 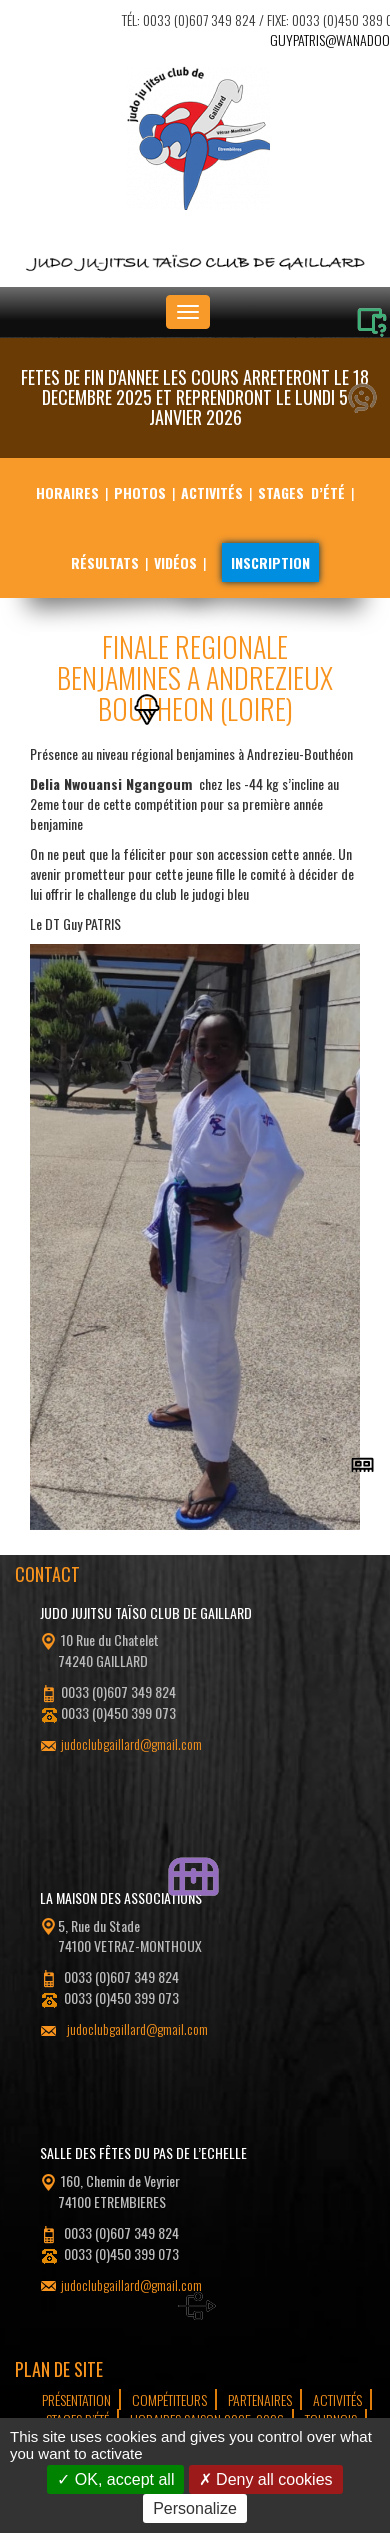 What do you see at coordinates (372, 321) in the screenshot?
I see `get help with connected devices` at bounding box center [372, 321].